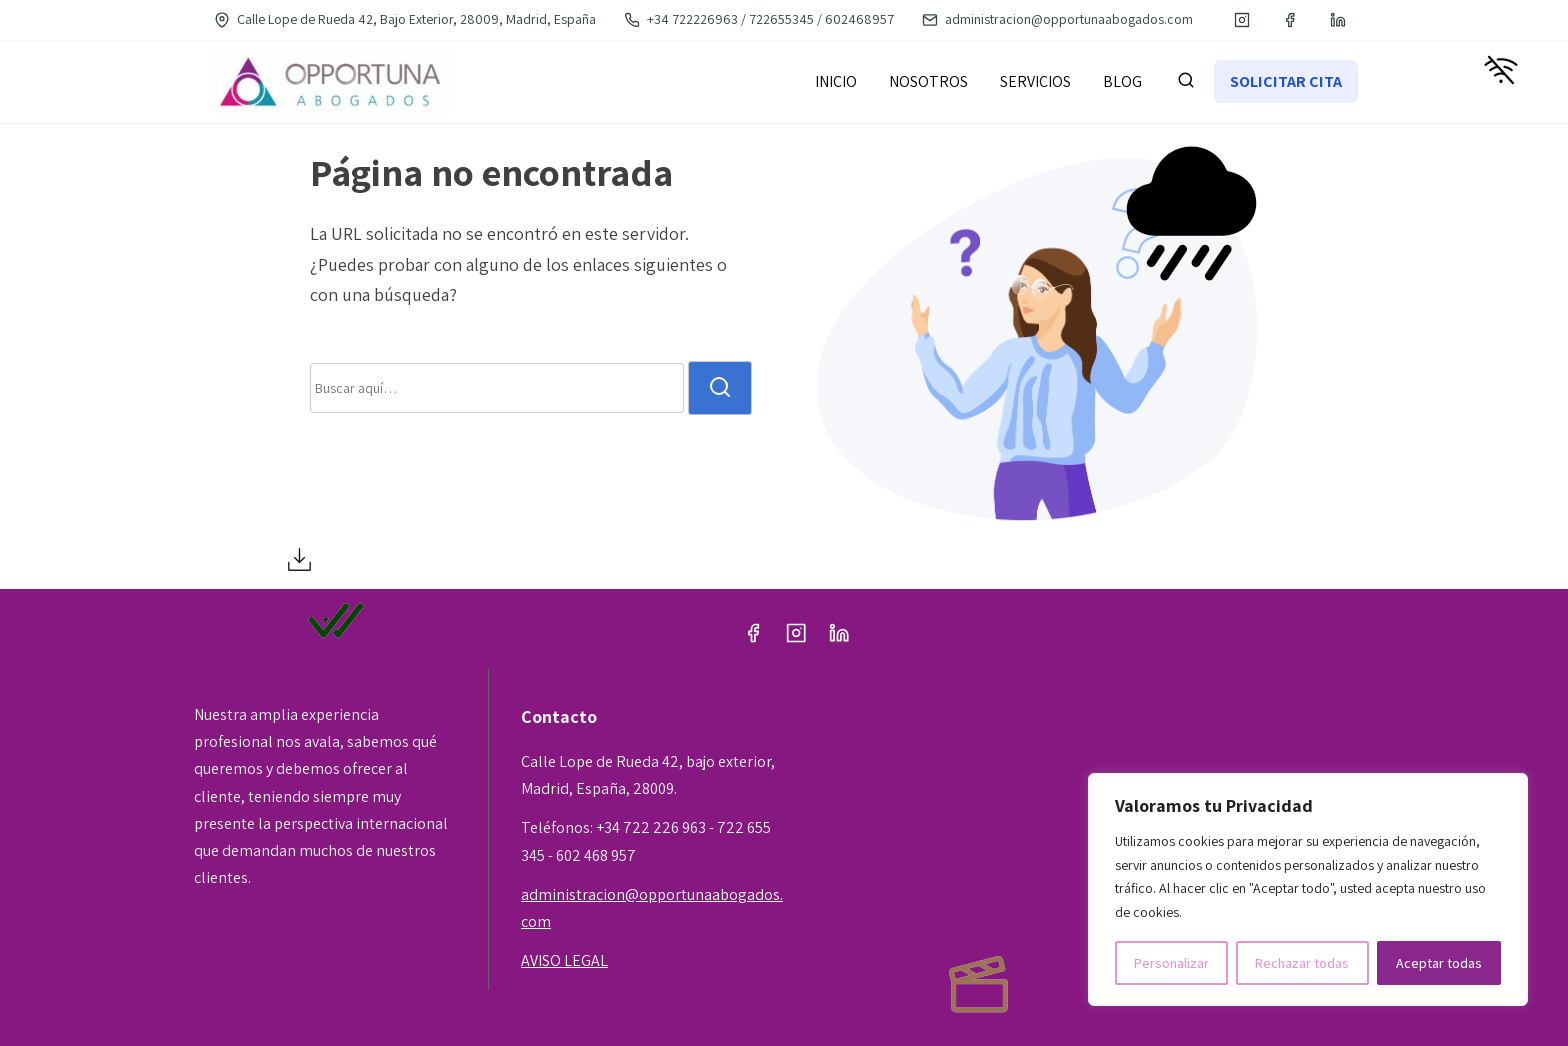 The height and width of the screenshot is (1046, 1568). What do you see at coordinates (334, 620) in the screenshot?
I see `indicates message has been read` at bounding box center [334, 620].